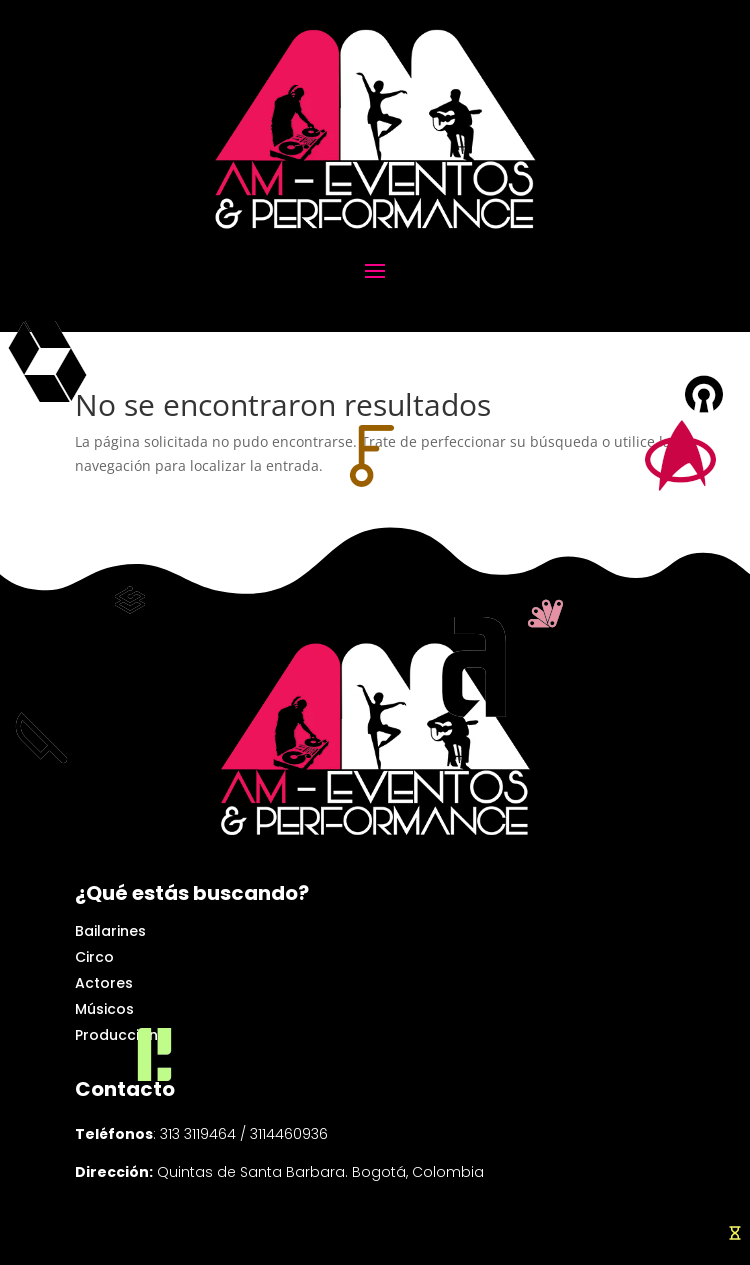  What do you see at coordinates (130, 600) in the screenshot?
I see `open Traefik Proxy dashboard` at bounding box center [130, 600].